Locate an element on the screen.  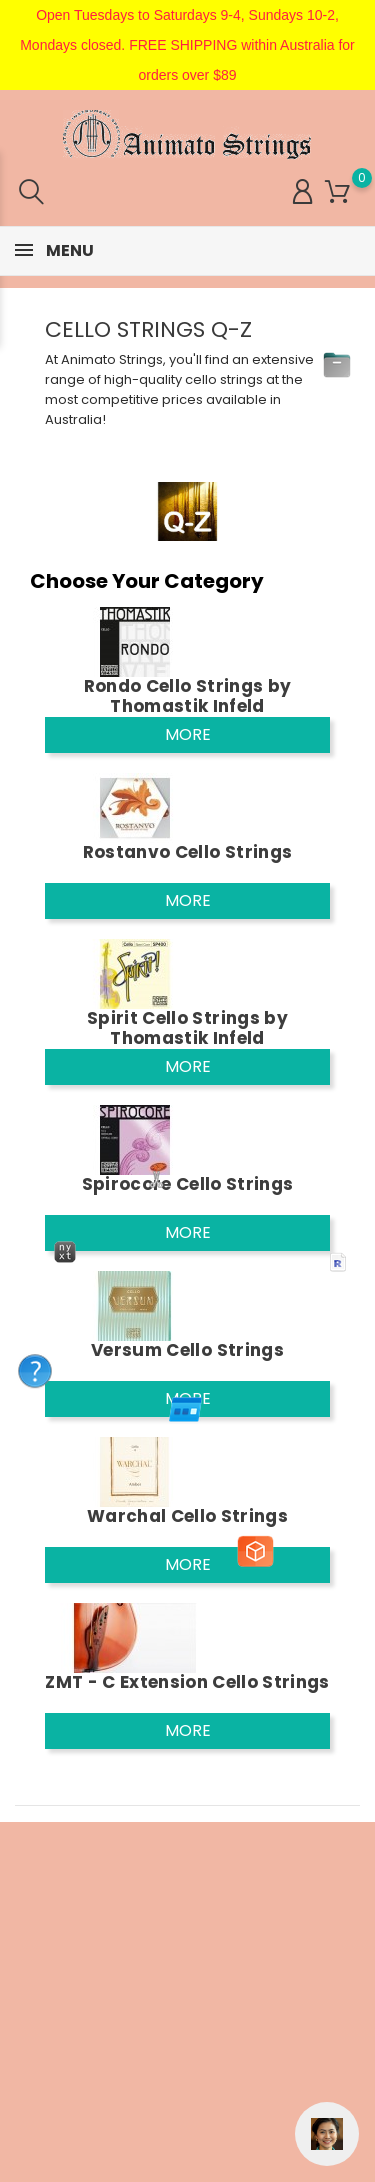
open nyxt web browser is located at coordinates (65, 1252).